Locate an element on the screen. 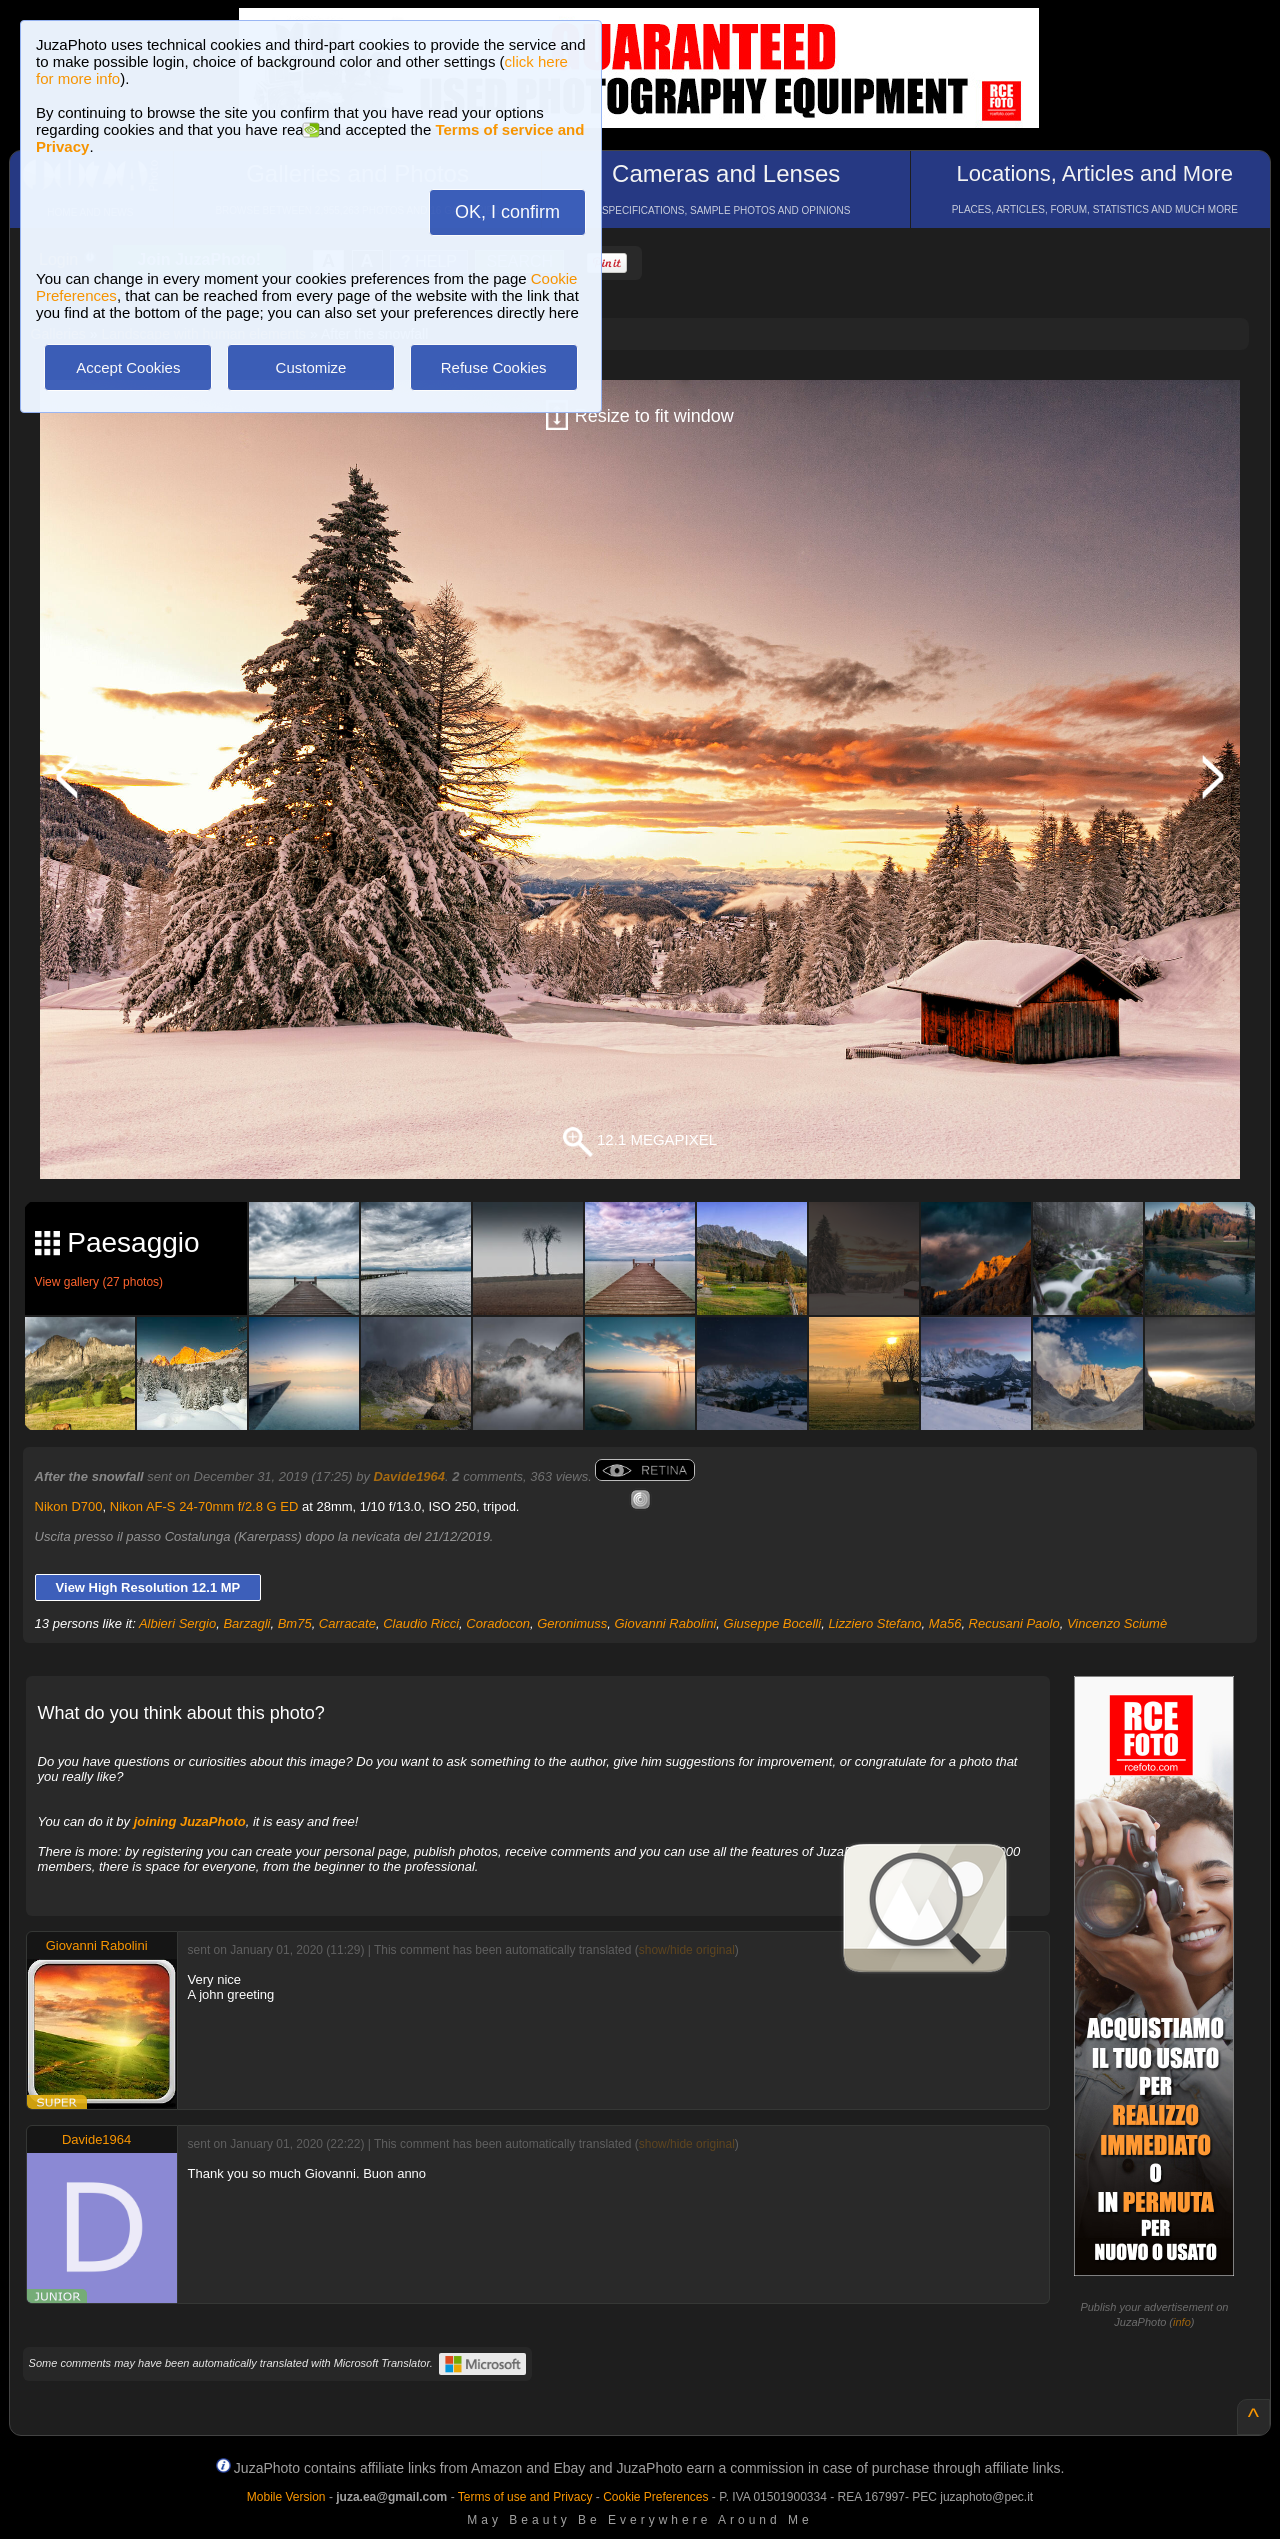  open the Fitness app is located at coordinates (640, 1499).